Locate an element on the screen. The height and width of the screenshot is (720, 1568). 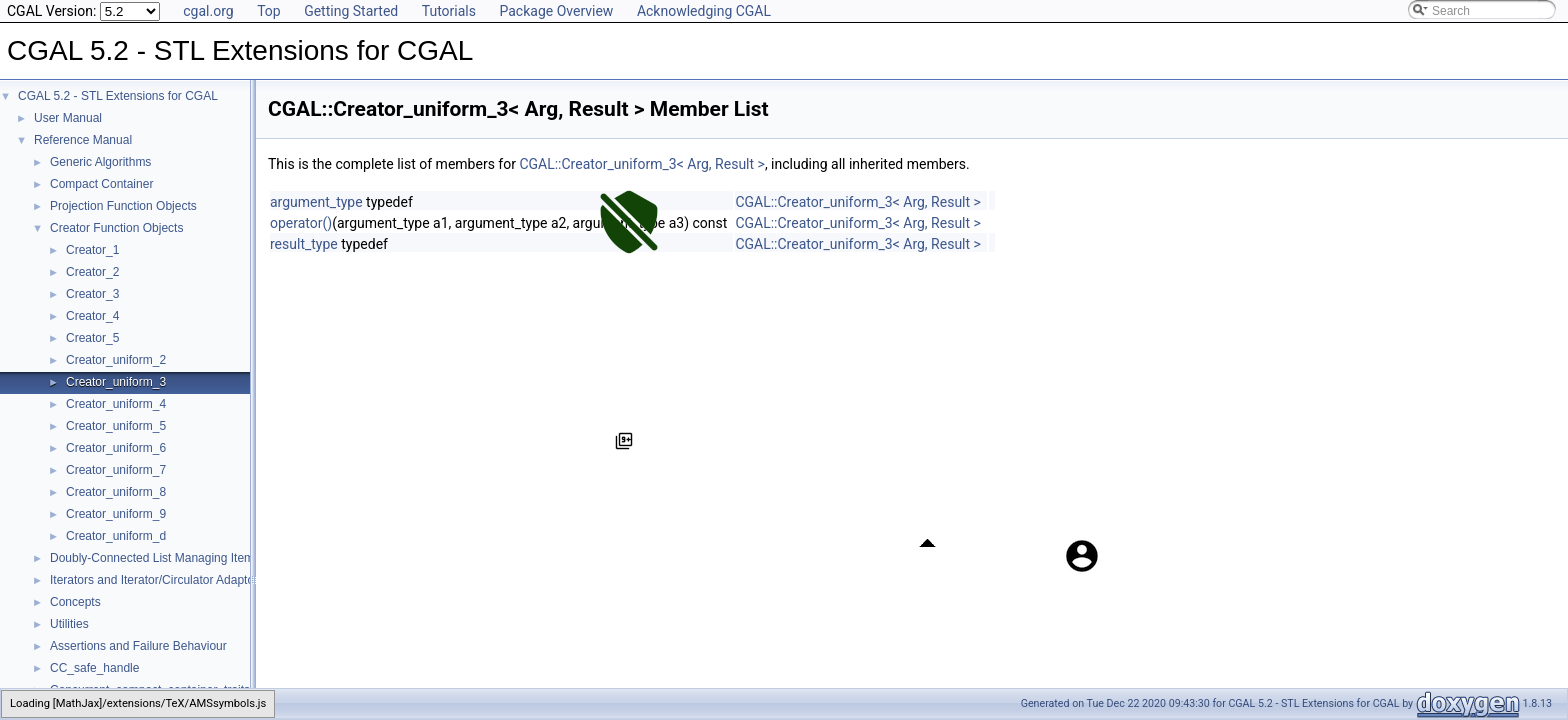
access your profile or account settings is located at coordinates (1082, 556).